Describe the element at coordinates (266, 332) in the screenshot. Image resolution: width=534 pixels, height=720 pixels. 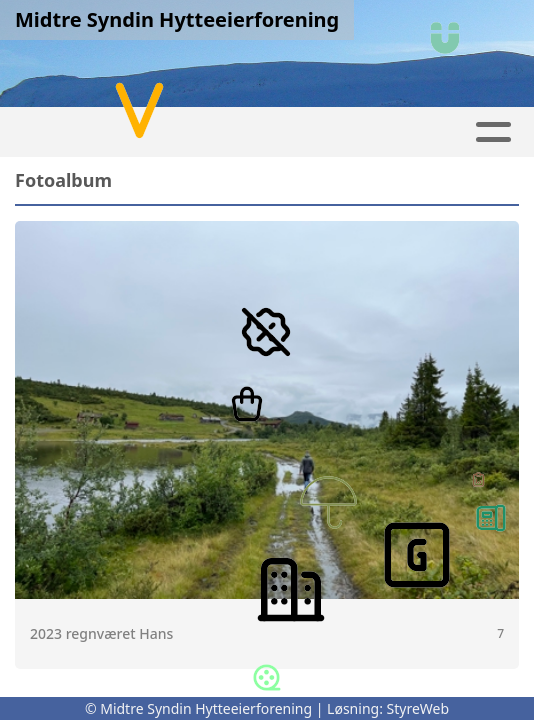
I see `indicates no discount available` at that location.